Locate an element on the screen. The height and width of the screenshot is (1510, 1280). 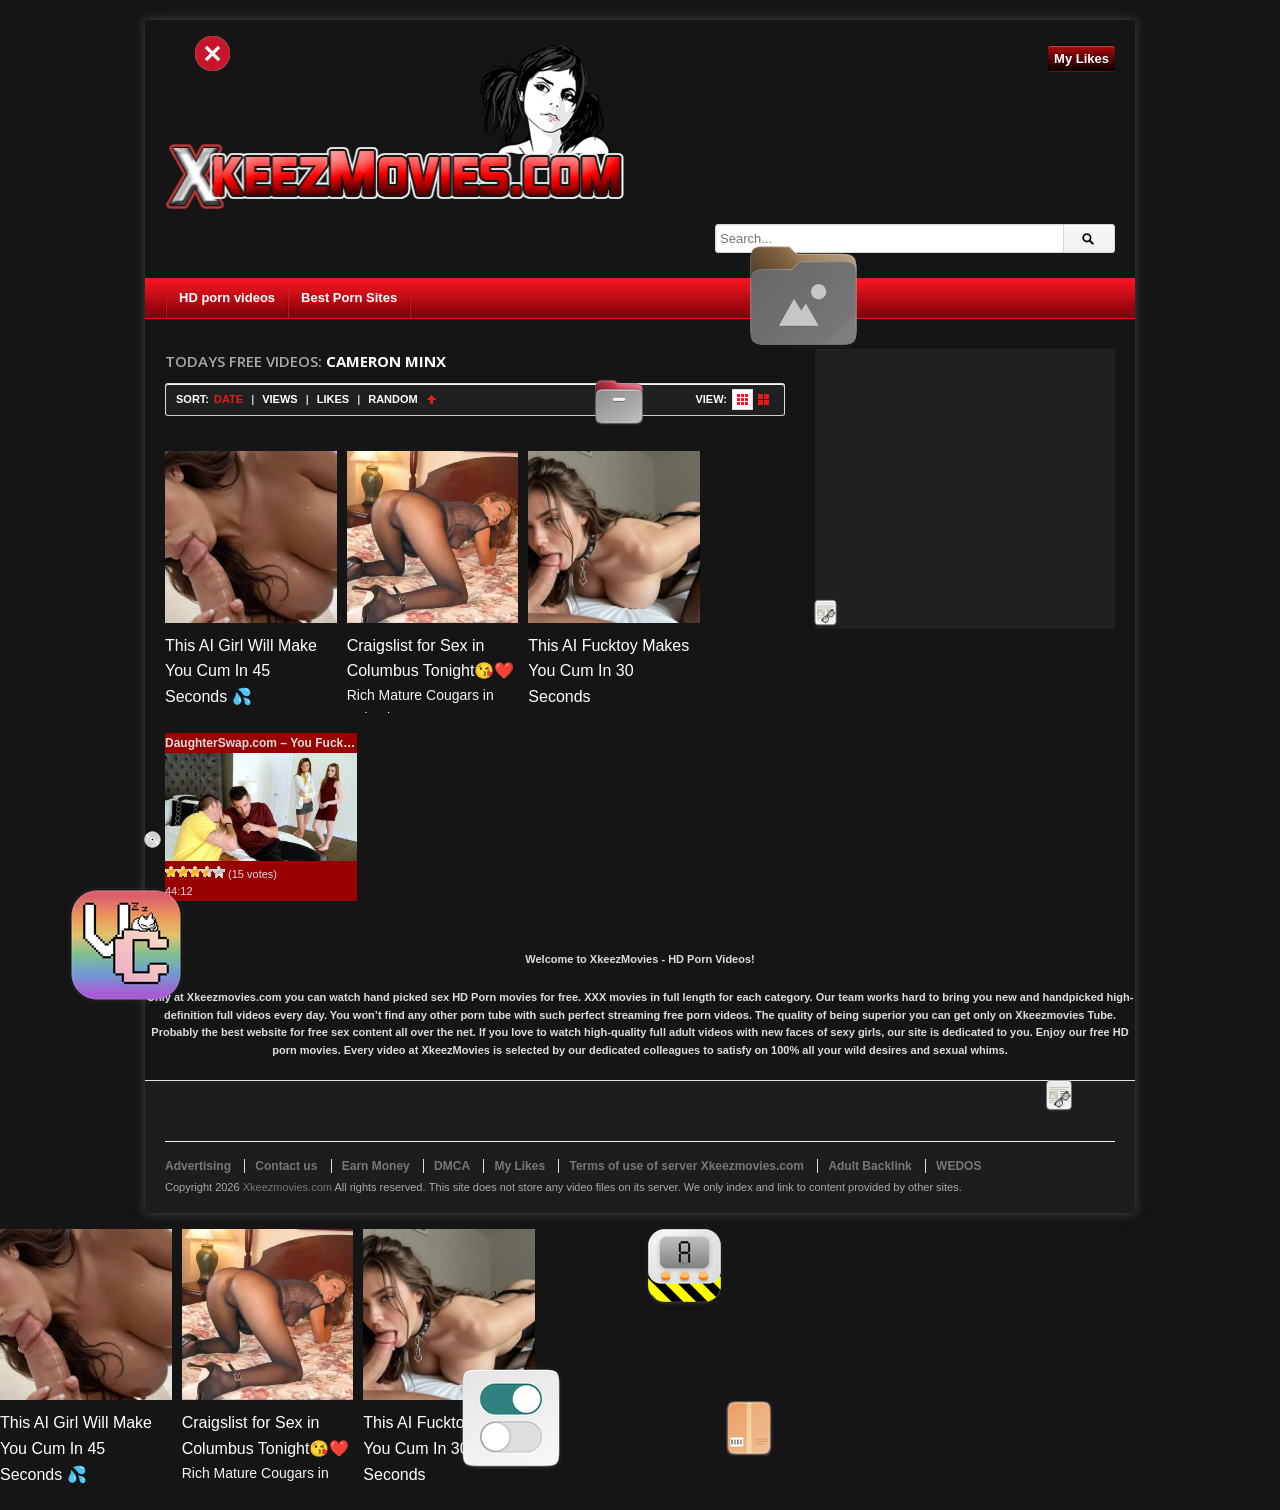
access DVD or optical disc drive is located at coordinates (152, 839).